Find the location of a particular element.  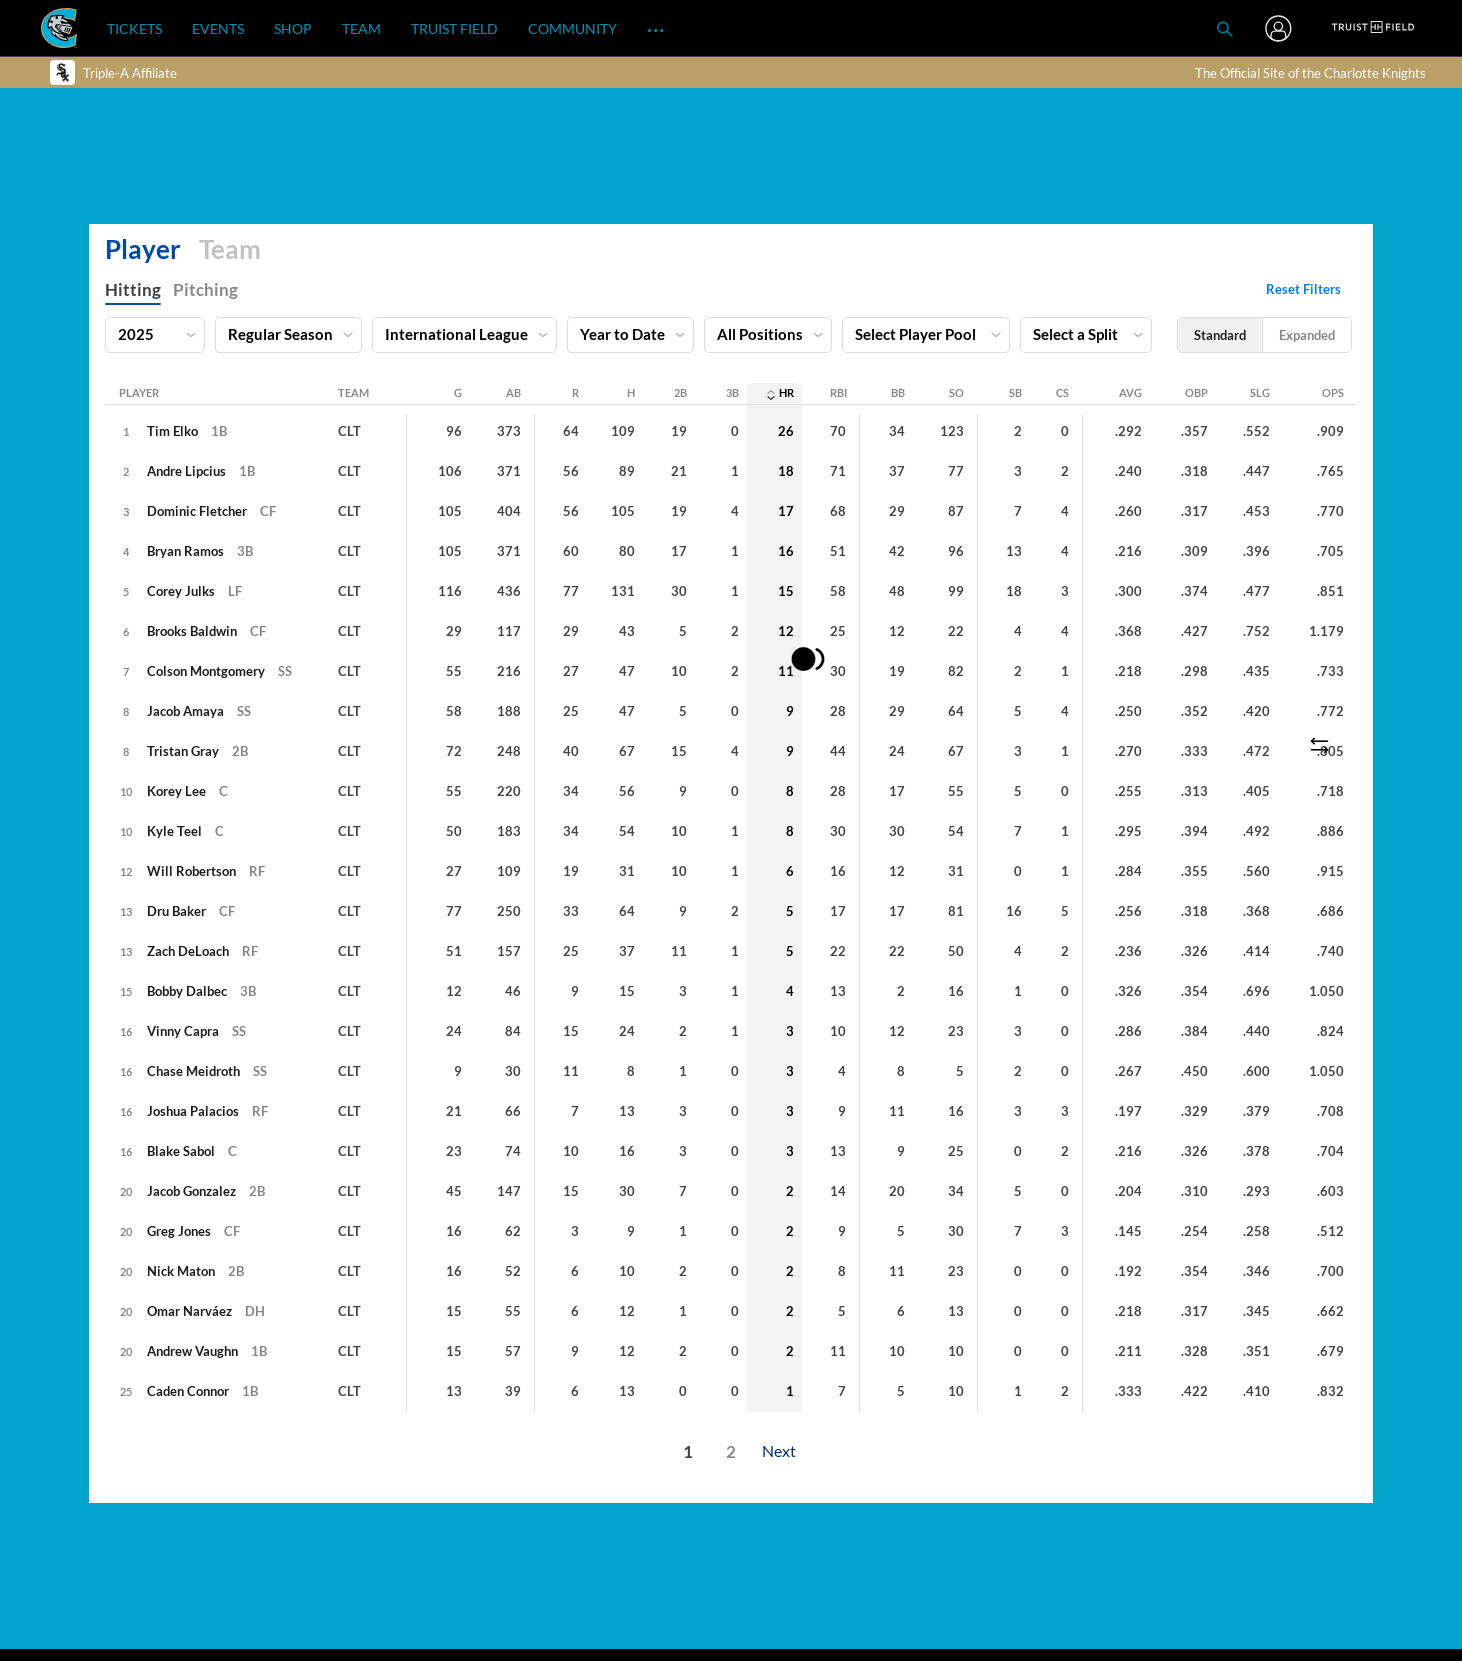

indicates active recording or live broadcast is located at coordinates (808, 659).